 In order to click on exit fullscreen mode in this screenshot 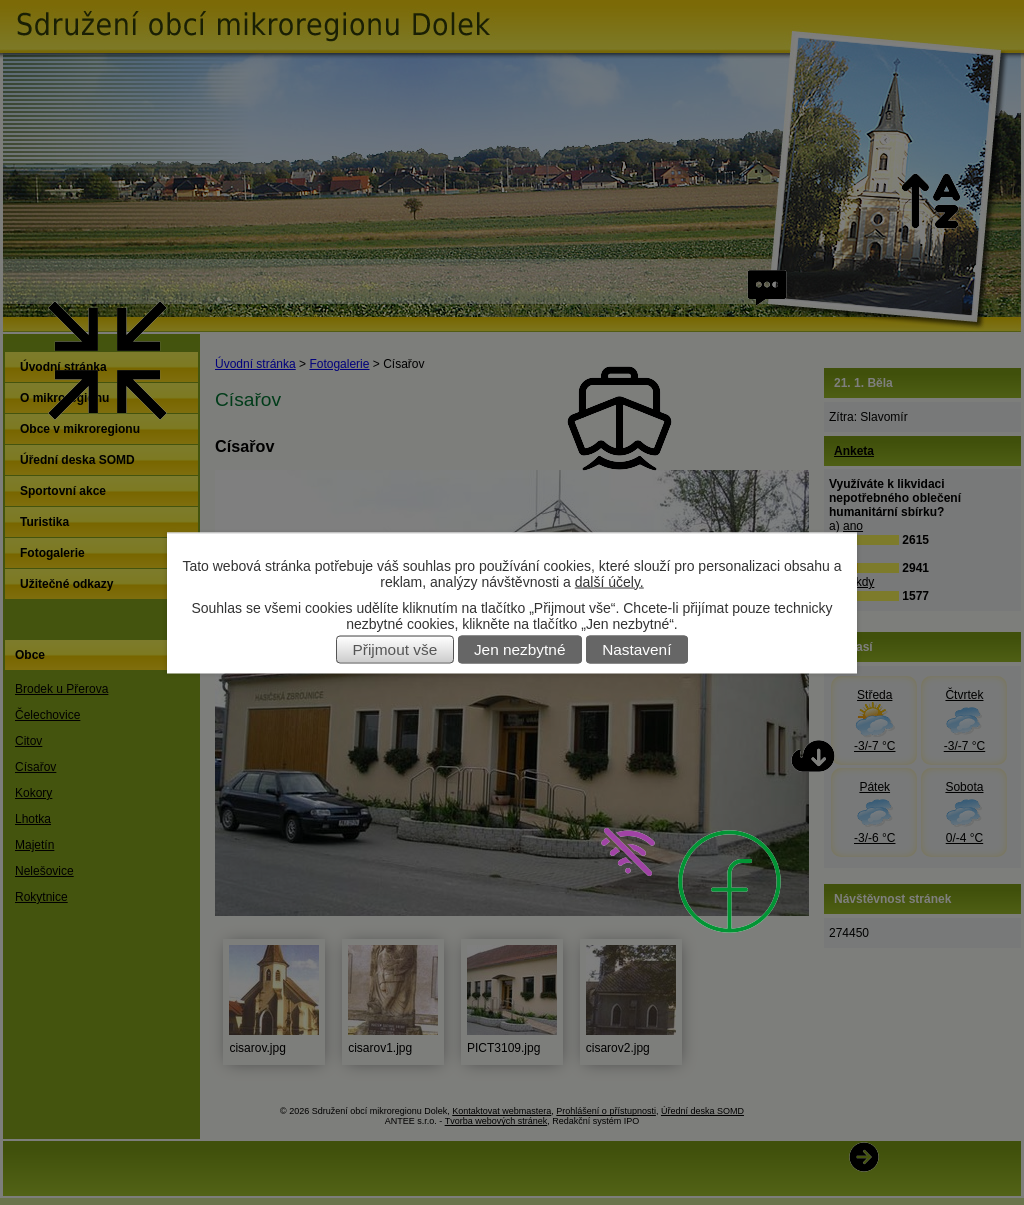, I will do `click(107, 360)`.